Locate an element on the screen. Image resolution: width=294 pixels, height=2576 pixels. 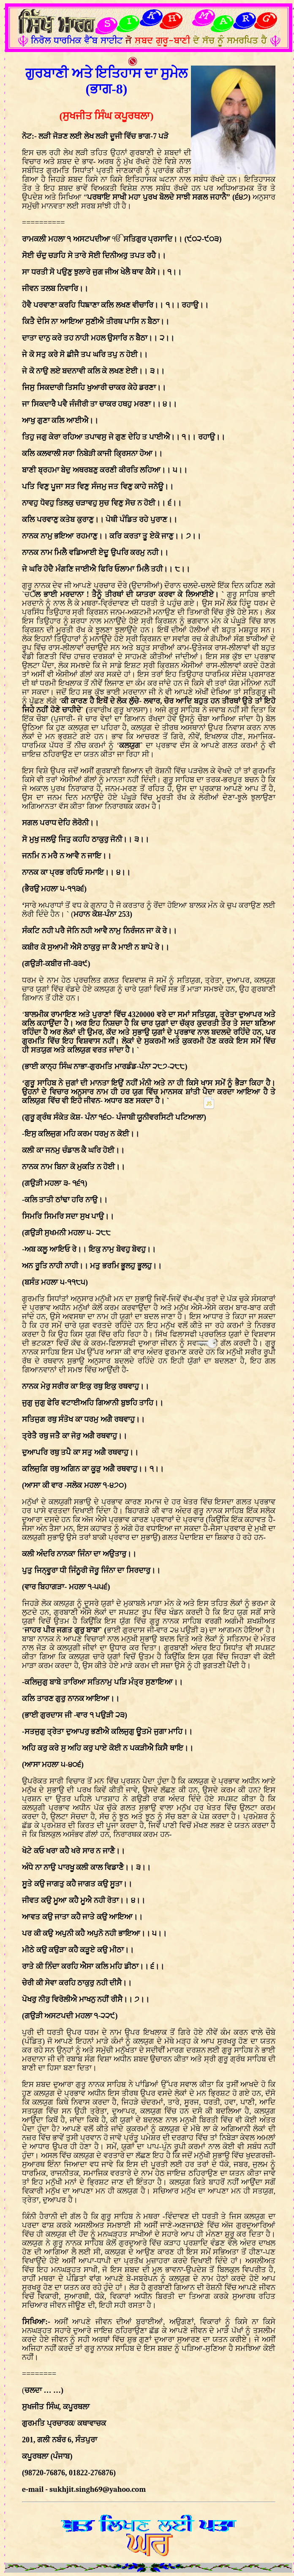
indicates a javascript source file is located at coordinates (209, 1102).